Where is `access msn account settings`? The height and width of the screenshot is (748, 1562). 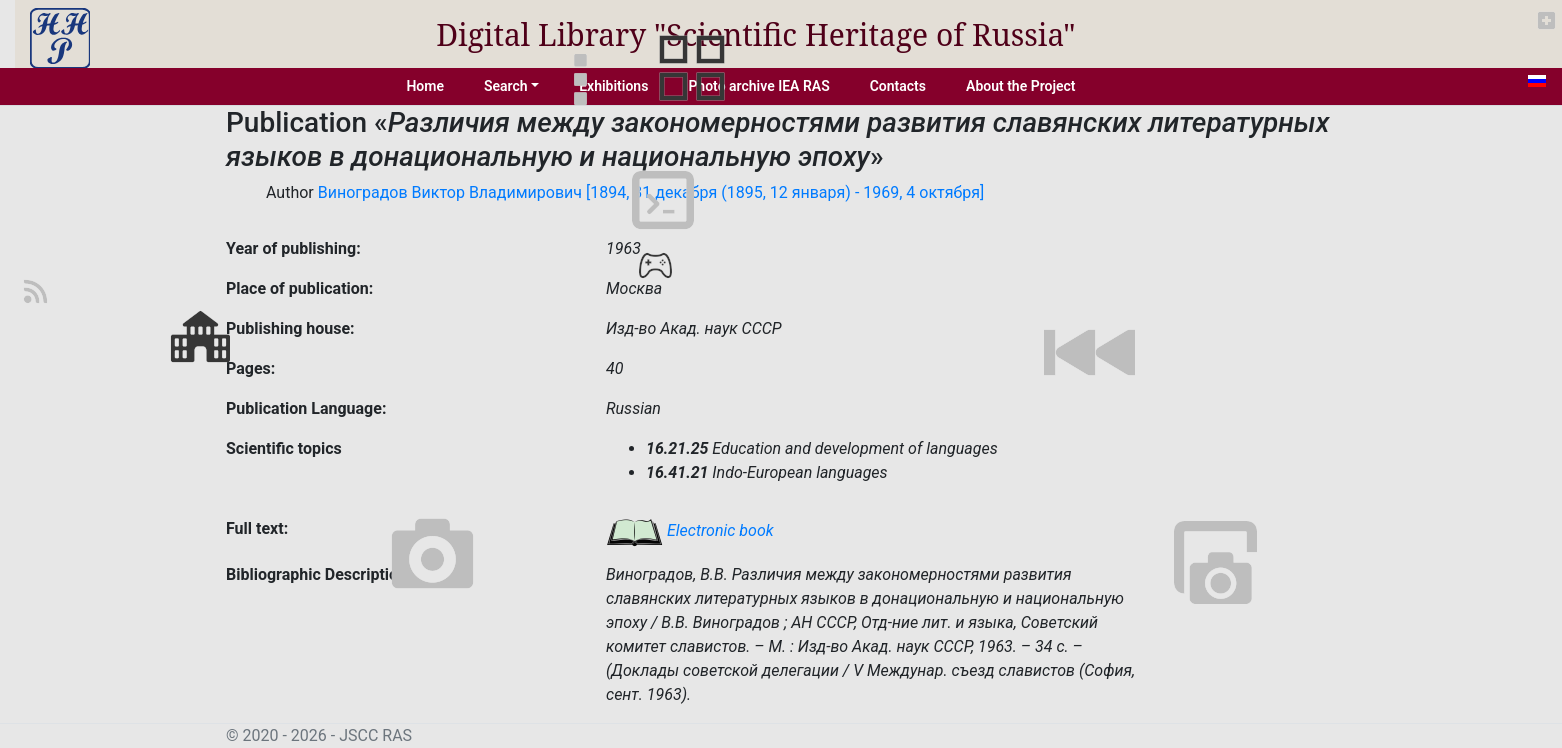
access msn account settings is located at coordinates (692, 68).